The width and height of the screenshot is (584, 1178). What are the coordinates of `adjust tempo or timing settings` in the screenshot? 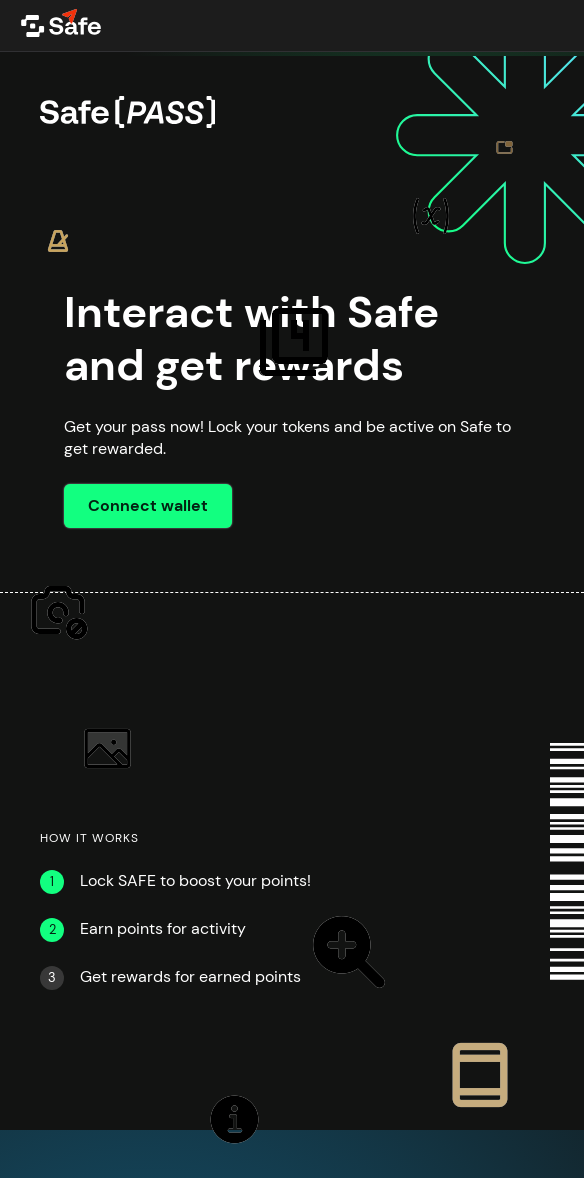 It's located at (58, 241).